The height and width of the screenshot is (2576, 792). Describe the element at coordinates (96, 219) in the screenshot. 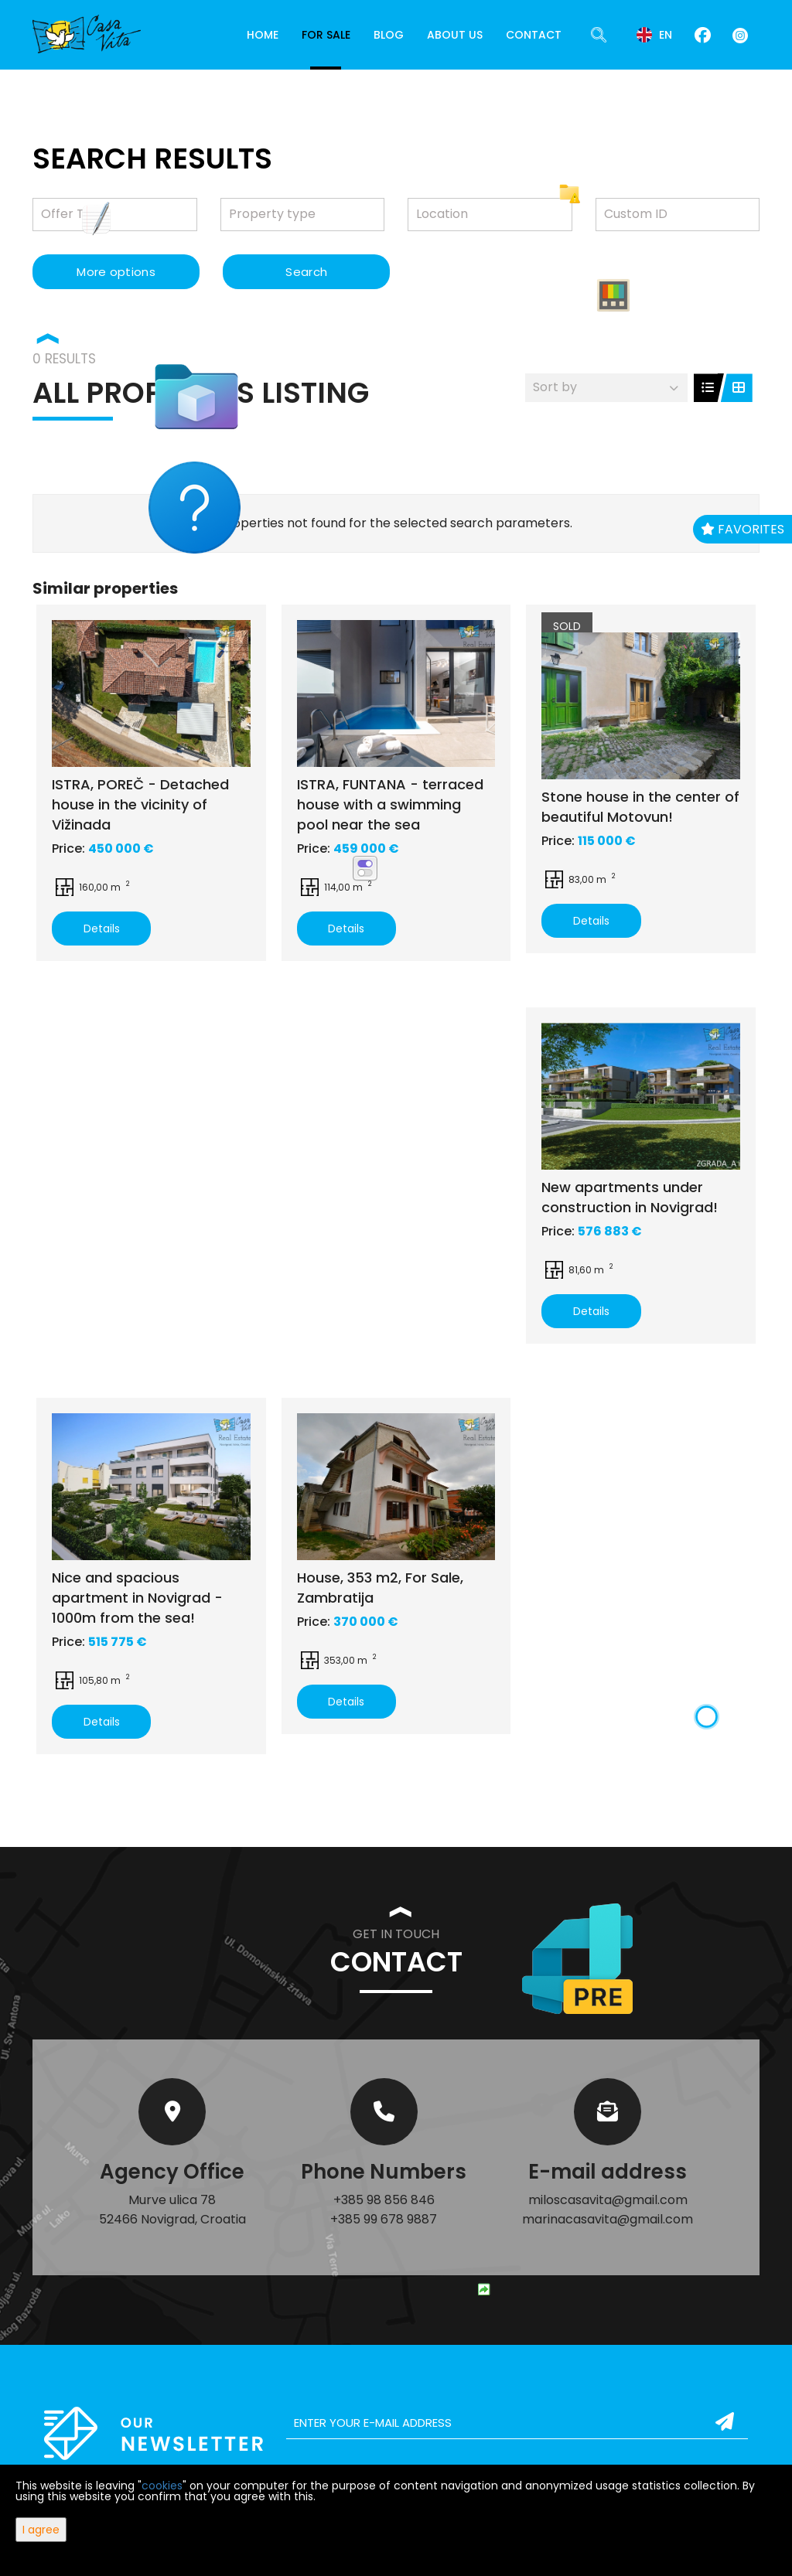

I see `open TextEdit app for basic text editing` at that location.